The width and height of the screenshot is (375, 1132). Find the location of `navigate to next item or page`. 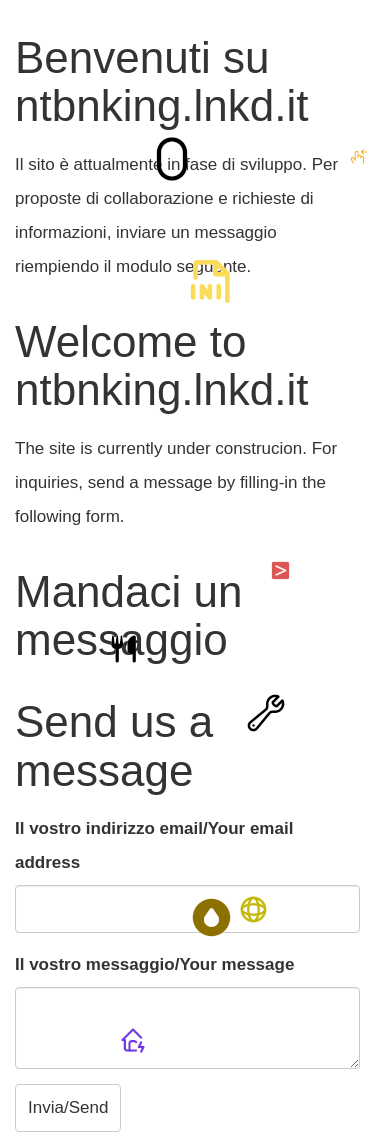

navigate to next item or page is located at coordinates (280, 570).